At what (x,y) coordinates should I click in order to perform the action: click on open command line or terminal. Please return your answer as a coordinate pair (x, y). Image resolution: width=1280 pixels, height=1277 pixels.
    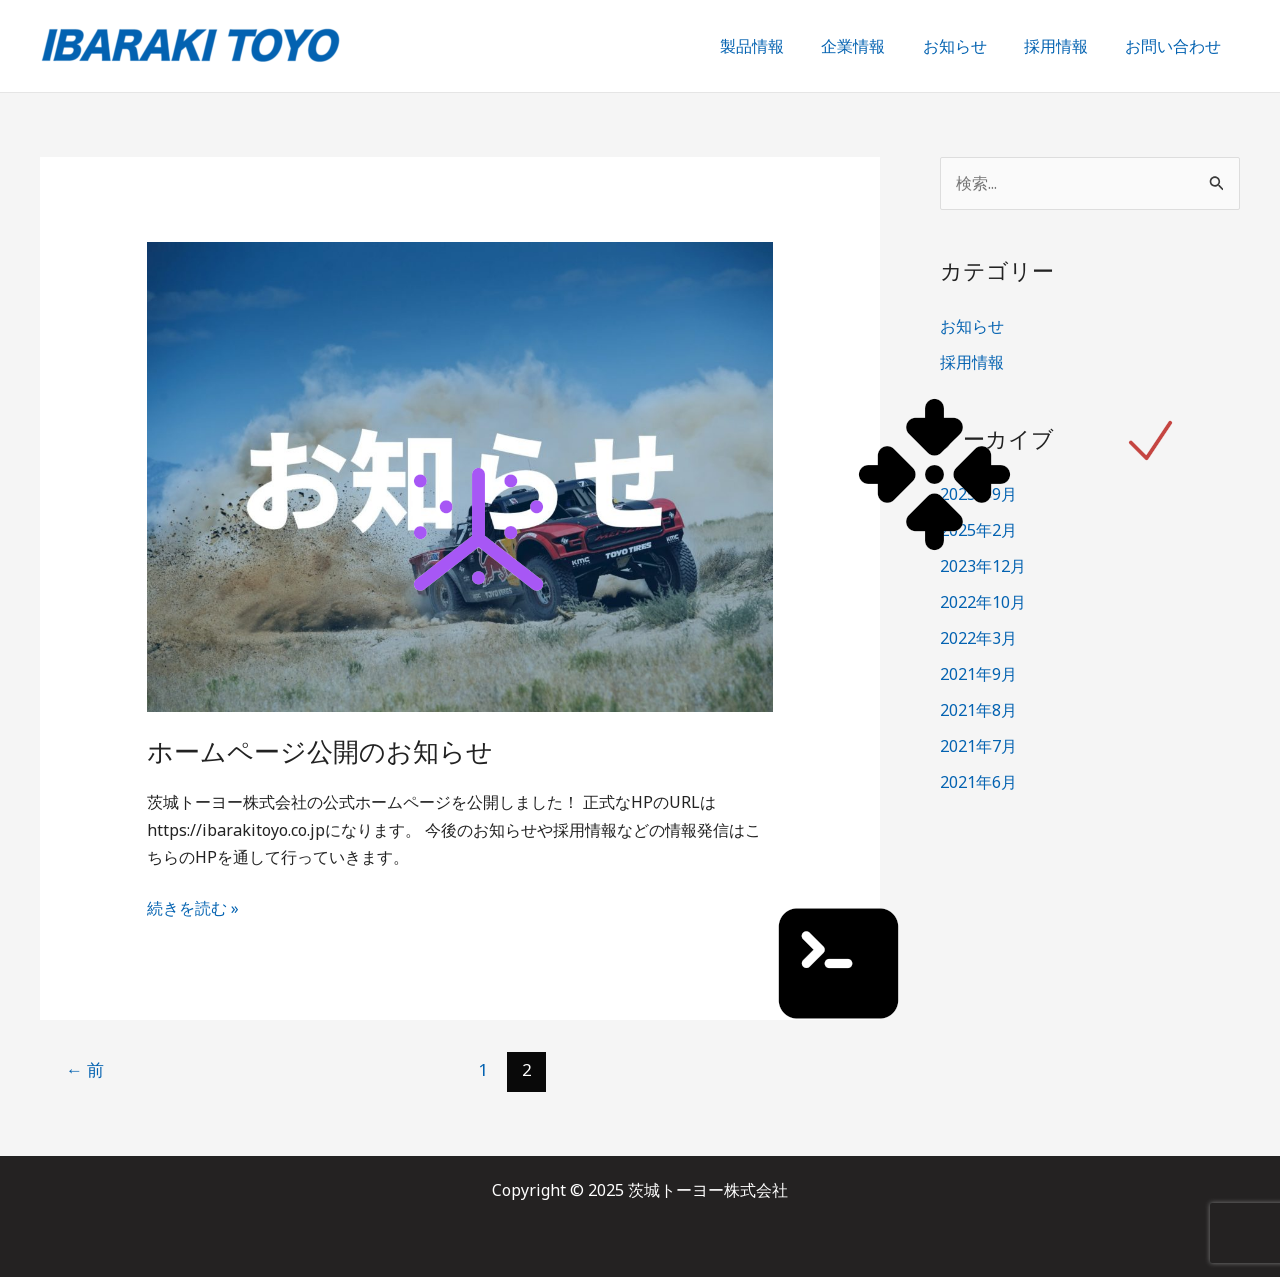
    Looking at the image, I should click on (838, 963).